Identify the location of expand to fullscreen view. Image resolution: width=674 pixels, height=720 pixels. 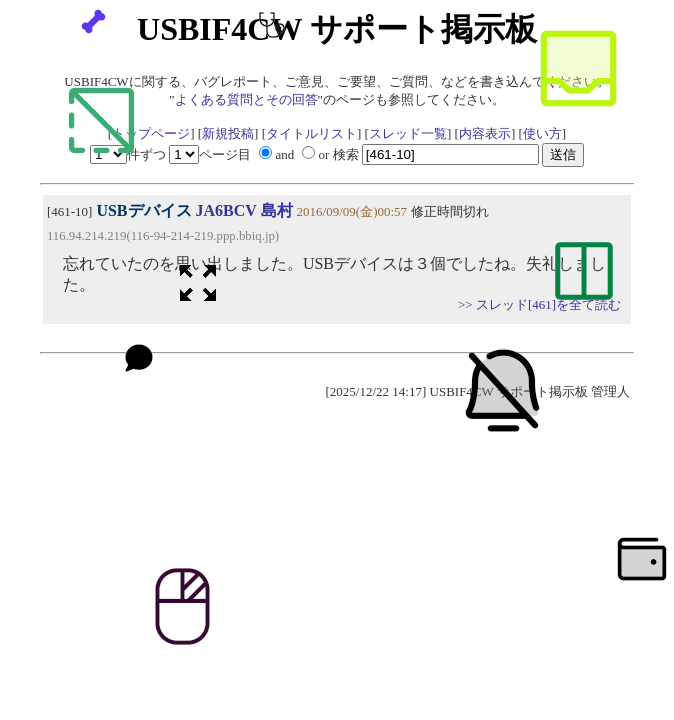
(198, 283).